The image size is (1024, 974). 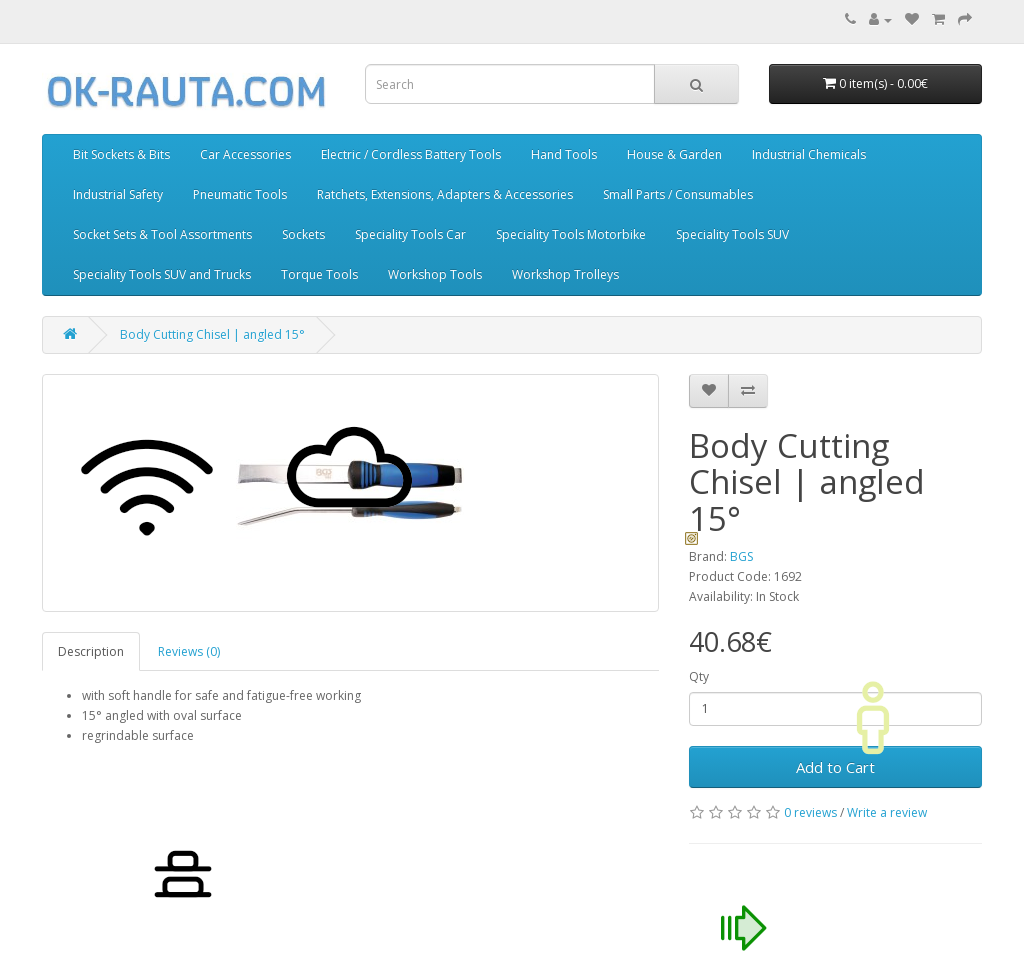 What do you see at coordinates (147, 490) in the screenshot?
I see `indicates wireless network connection status` at bounding box center [147, 490].